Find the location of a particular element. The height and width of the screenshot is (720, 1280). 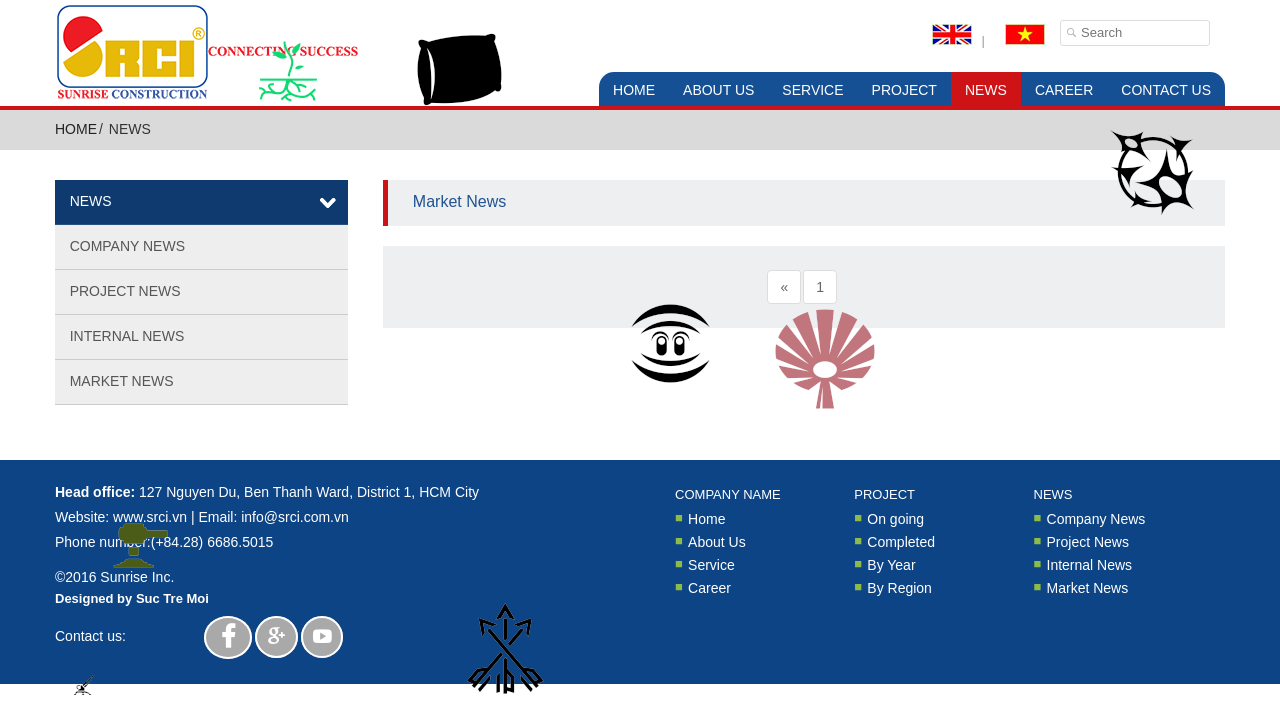

indicates magic or spell activation is located at coordinates (1152, 171).